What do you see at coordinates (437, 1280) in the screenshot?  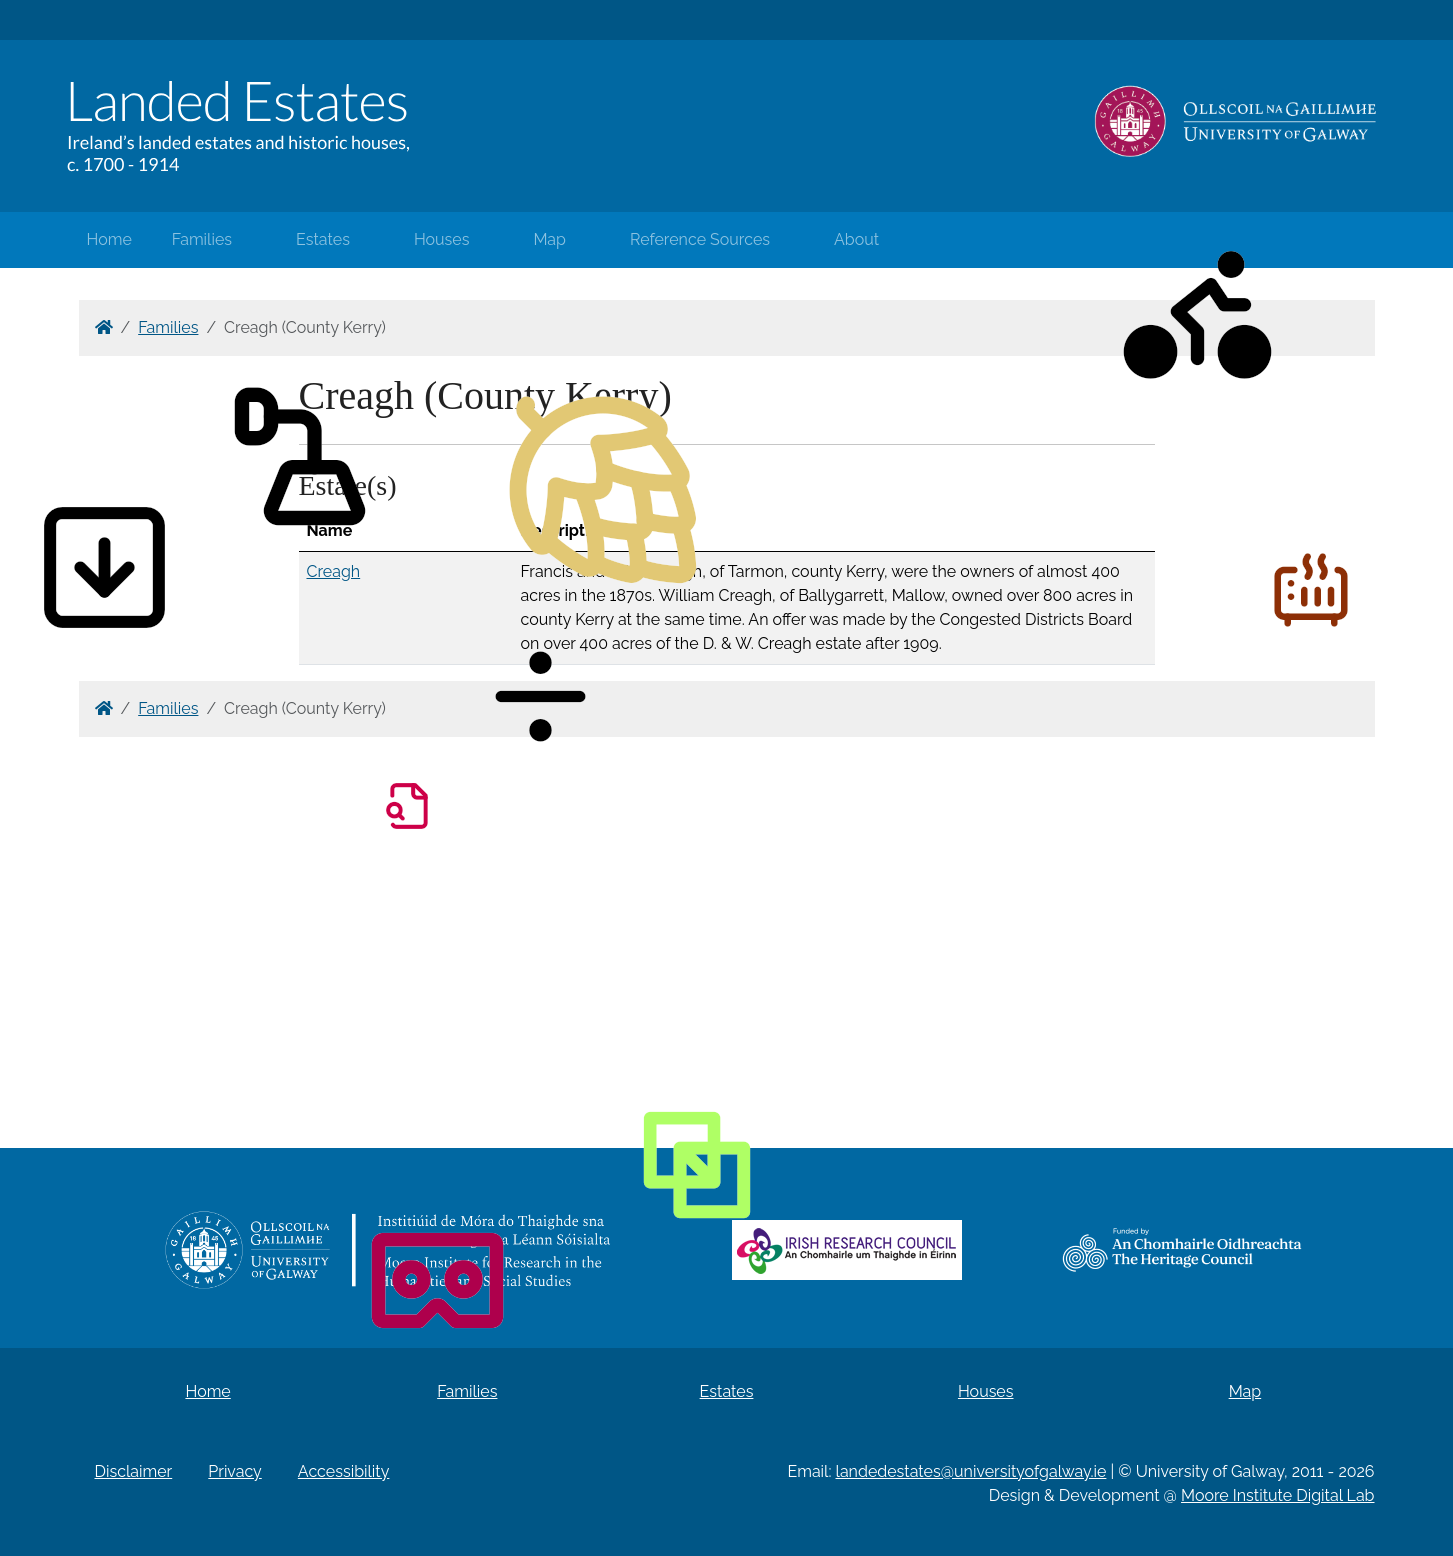 I see `launch google cardboard VR experience` at bounding box center [437, 1280].